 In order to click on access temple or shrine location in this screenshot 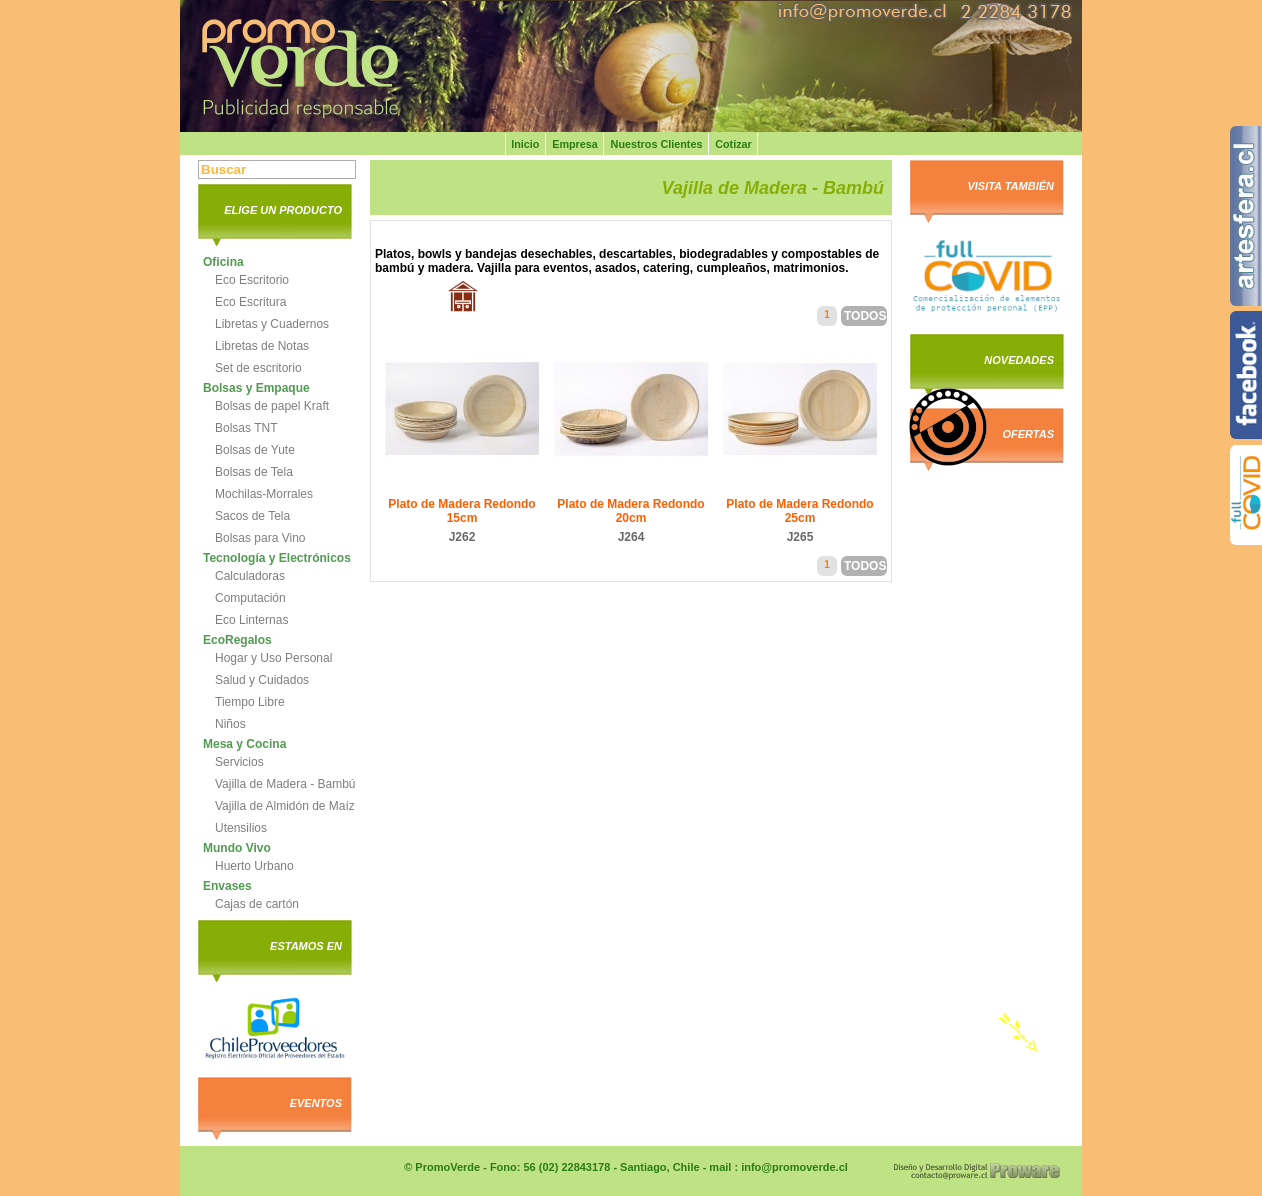, I will do `click(463, 296)`.